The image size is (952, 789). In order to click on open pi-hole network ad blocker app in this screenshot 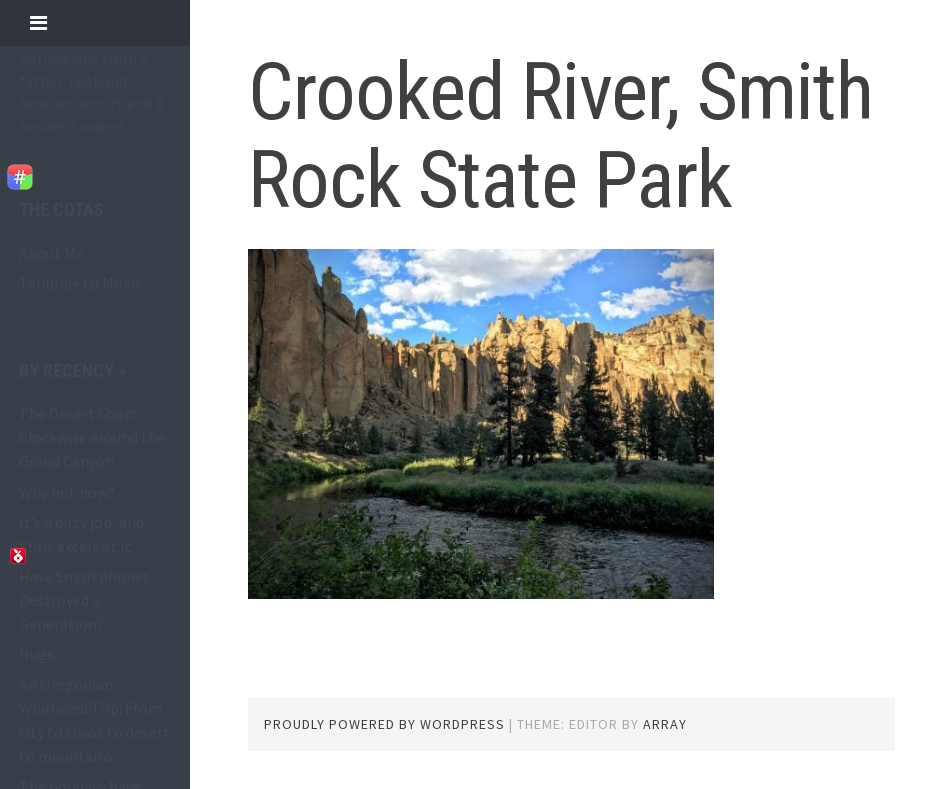, I will do `click(18, 556)`.